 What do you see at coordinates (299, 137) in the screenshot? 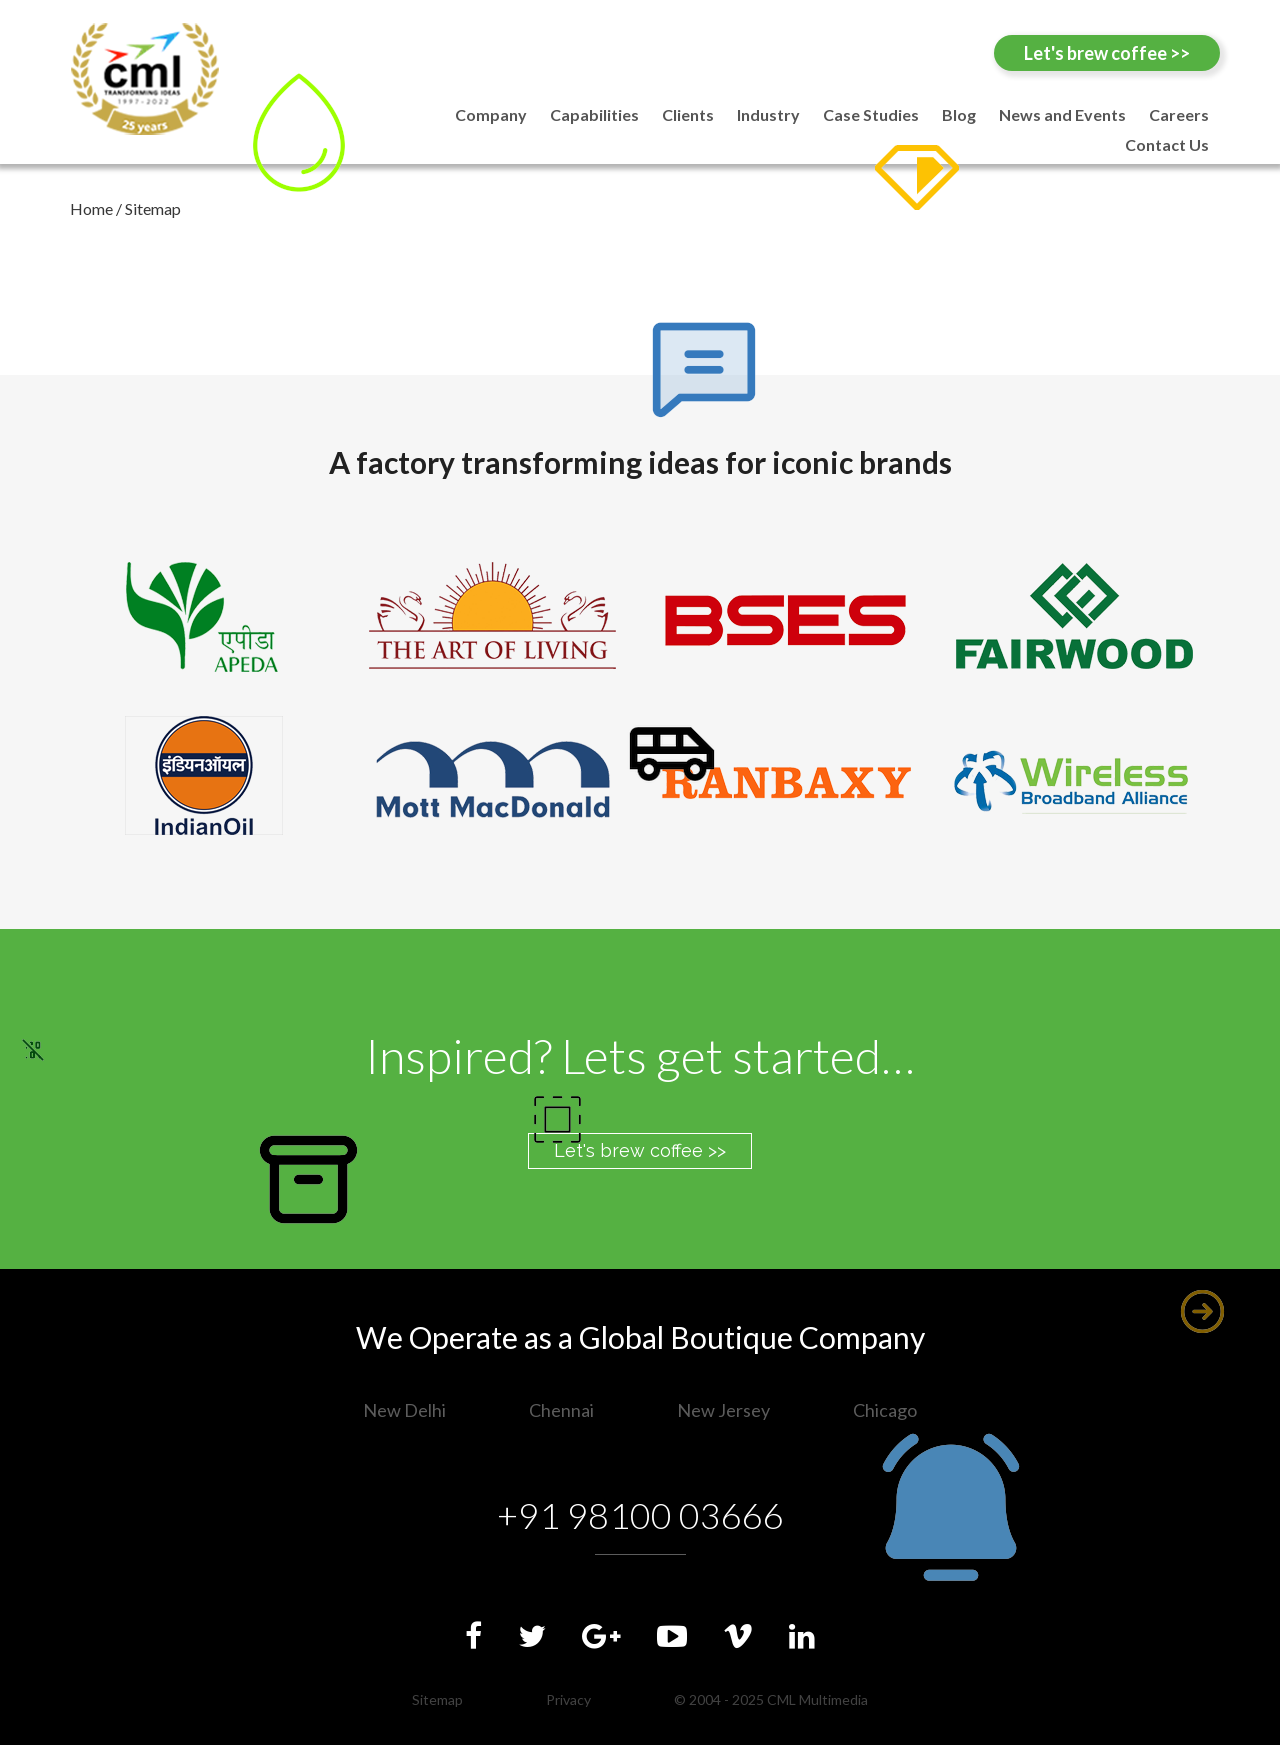
I see `adjust water or hydration settings` at bounding box center [299, 137].